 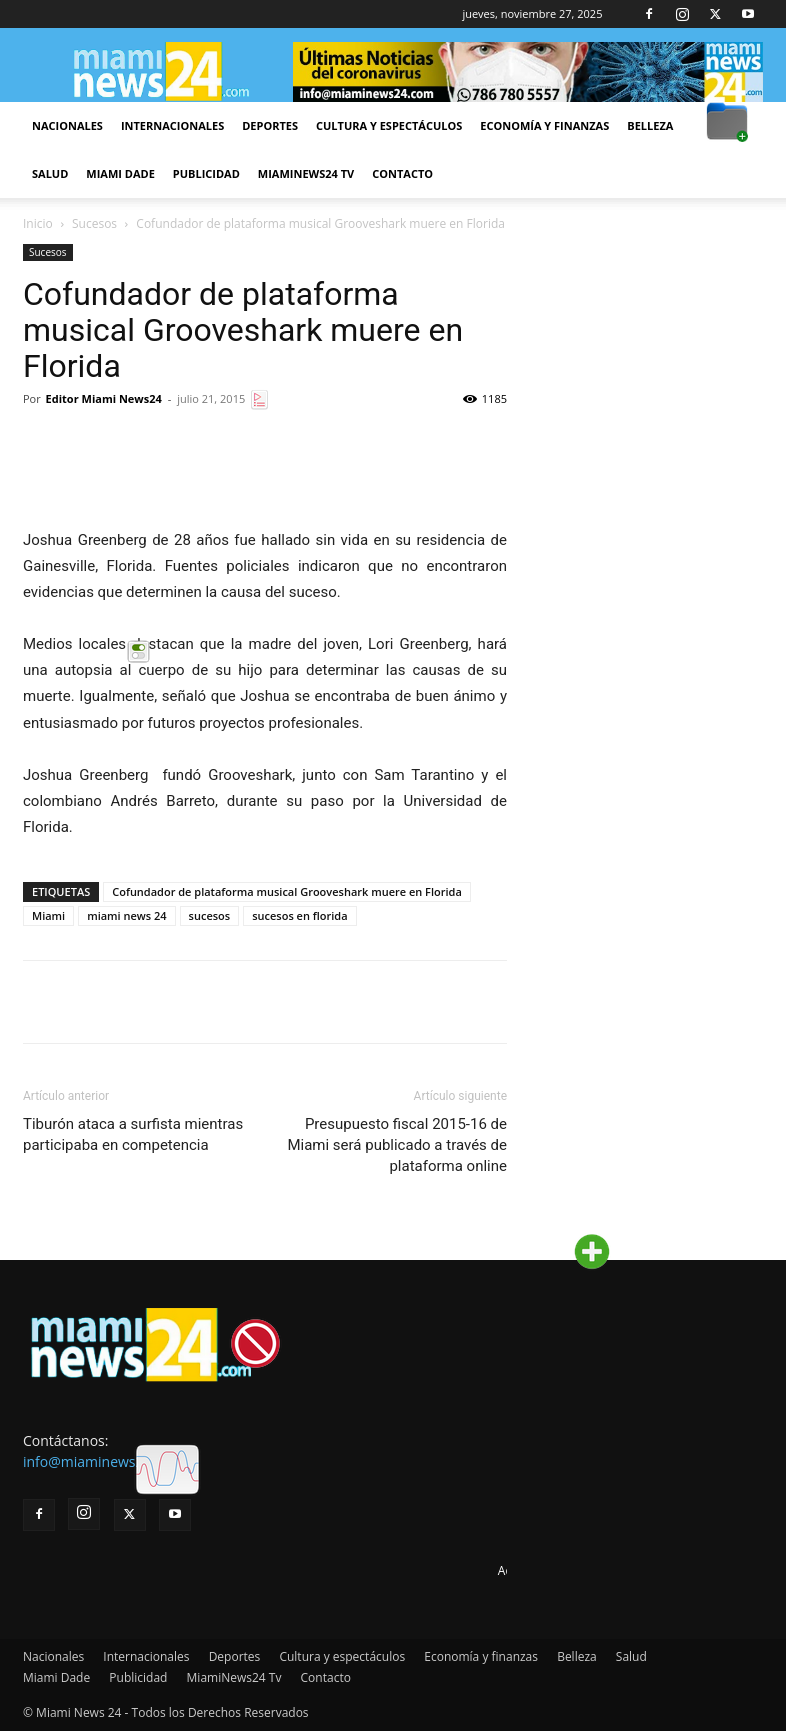 I want to click on create a new folder, so click(x=727, y=121).